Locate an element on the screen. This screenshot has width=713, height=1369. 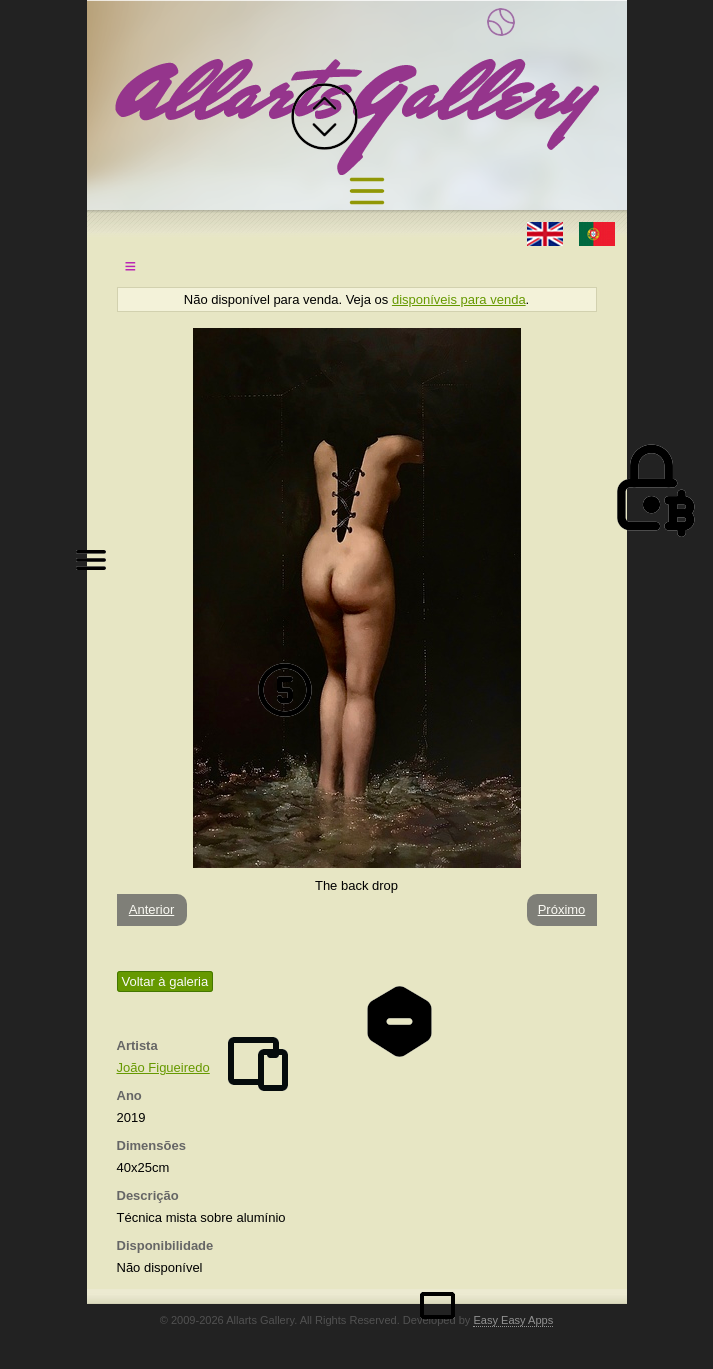
secure bitcoin wallet or storage is located at coordinates (651, 487).